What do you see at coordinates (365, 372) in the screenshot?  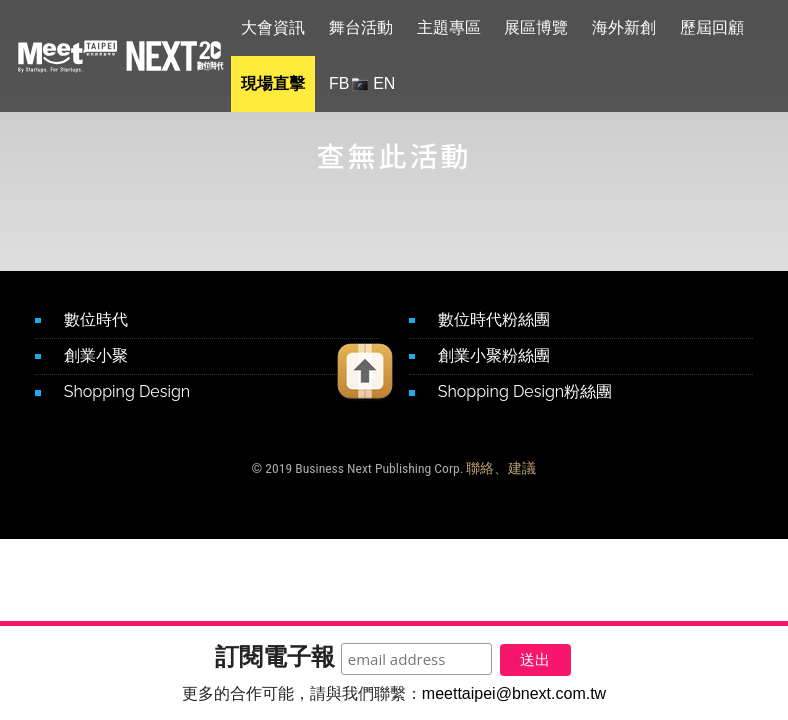 I see `system update package ready to install` at bounding box center [365, 372].